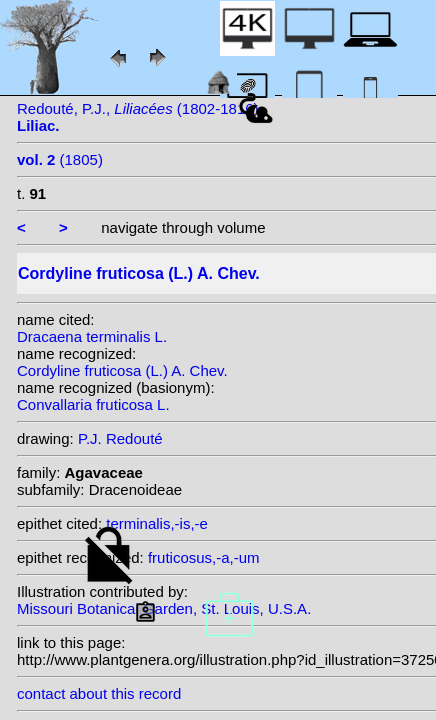 The height and width of the screenshot is (720, 436). I want to click on indicates an unencrypted or insecure email connection, so click(108, 555).